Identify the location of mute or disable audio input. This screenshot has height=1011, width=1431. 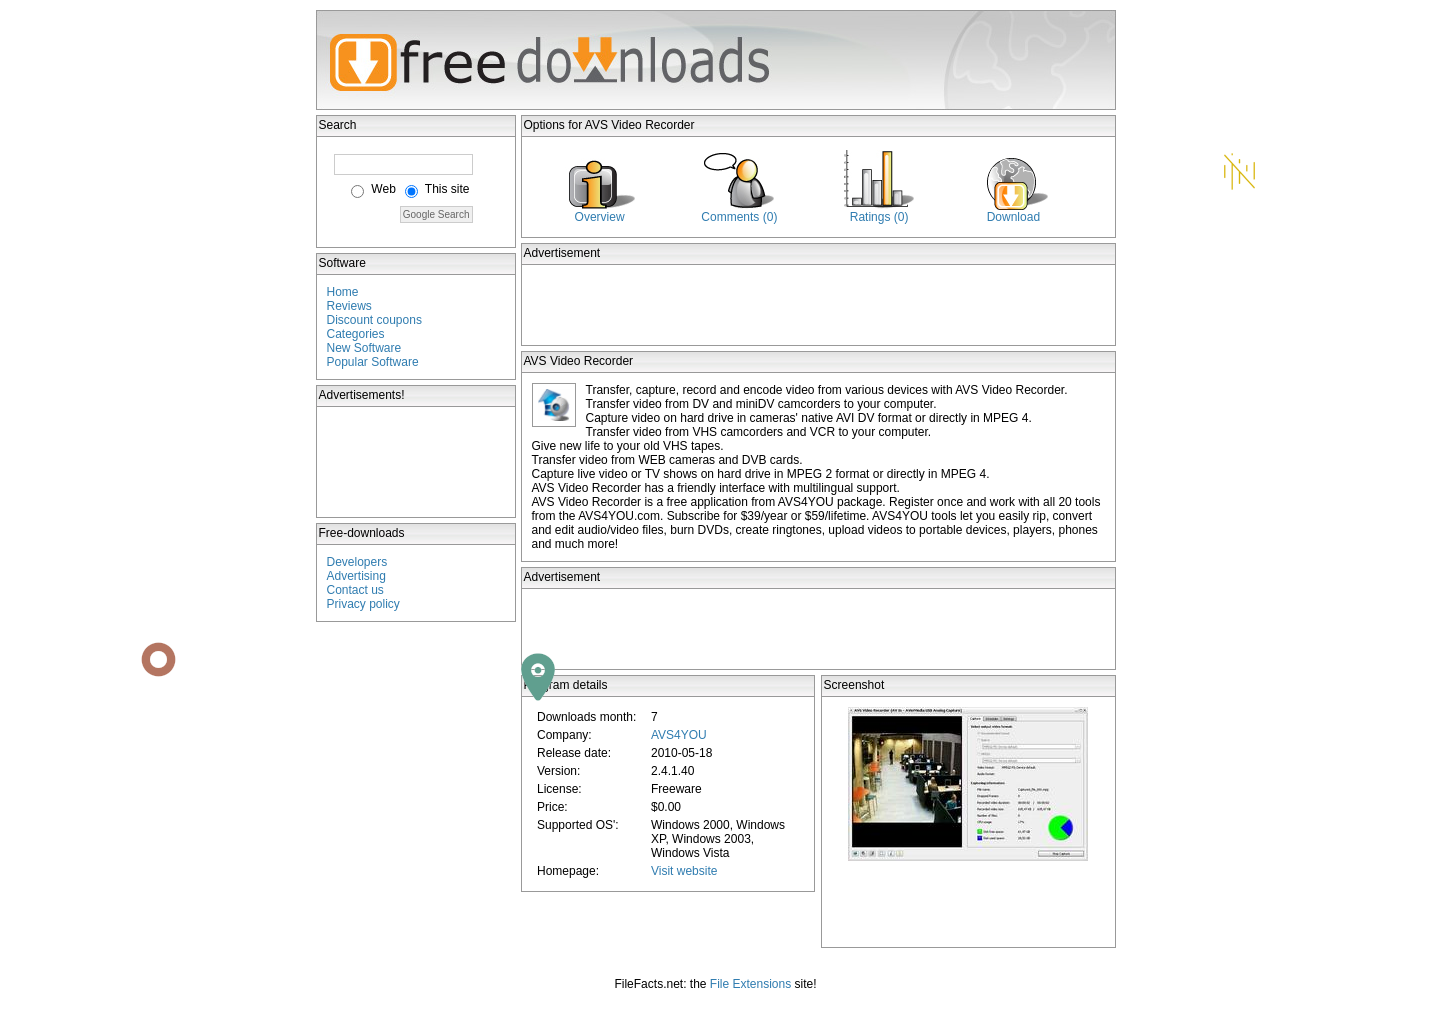
(1239, 171).